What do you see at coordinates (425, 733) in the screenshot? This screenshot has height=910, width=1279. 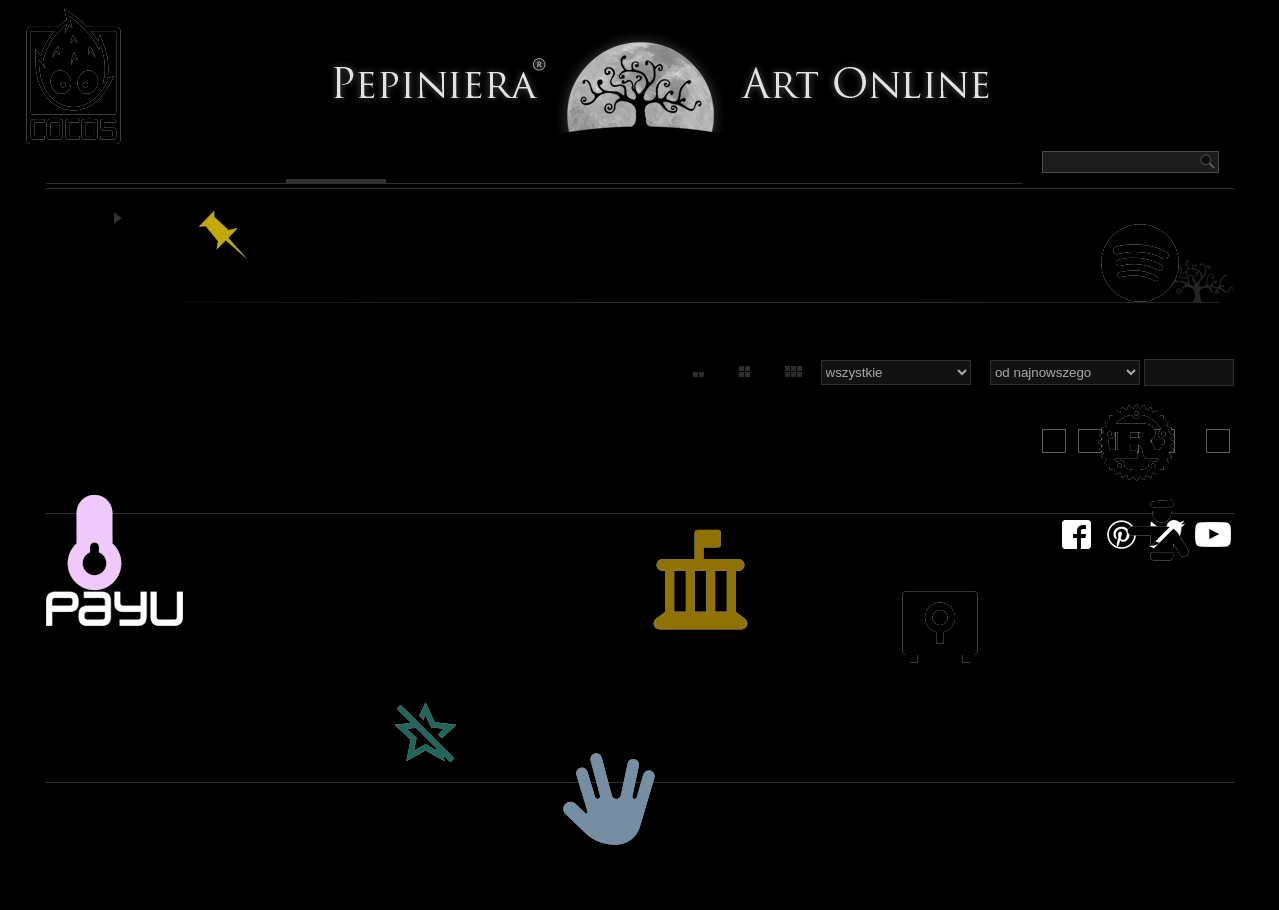 I see `disable or remove from favorites` at bounding box center [425, 733].